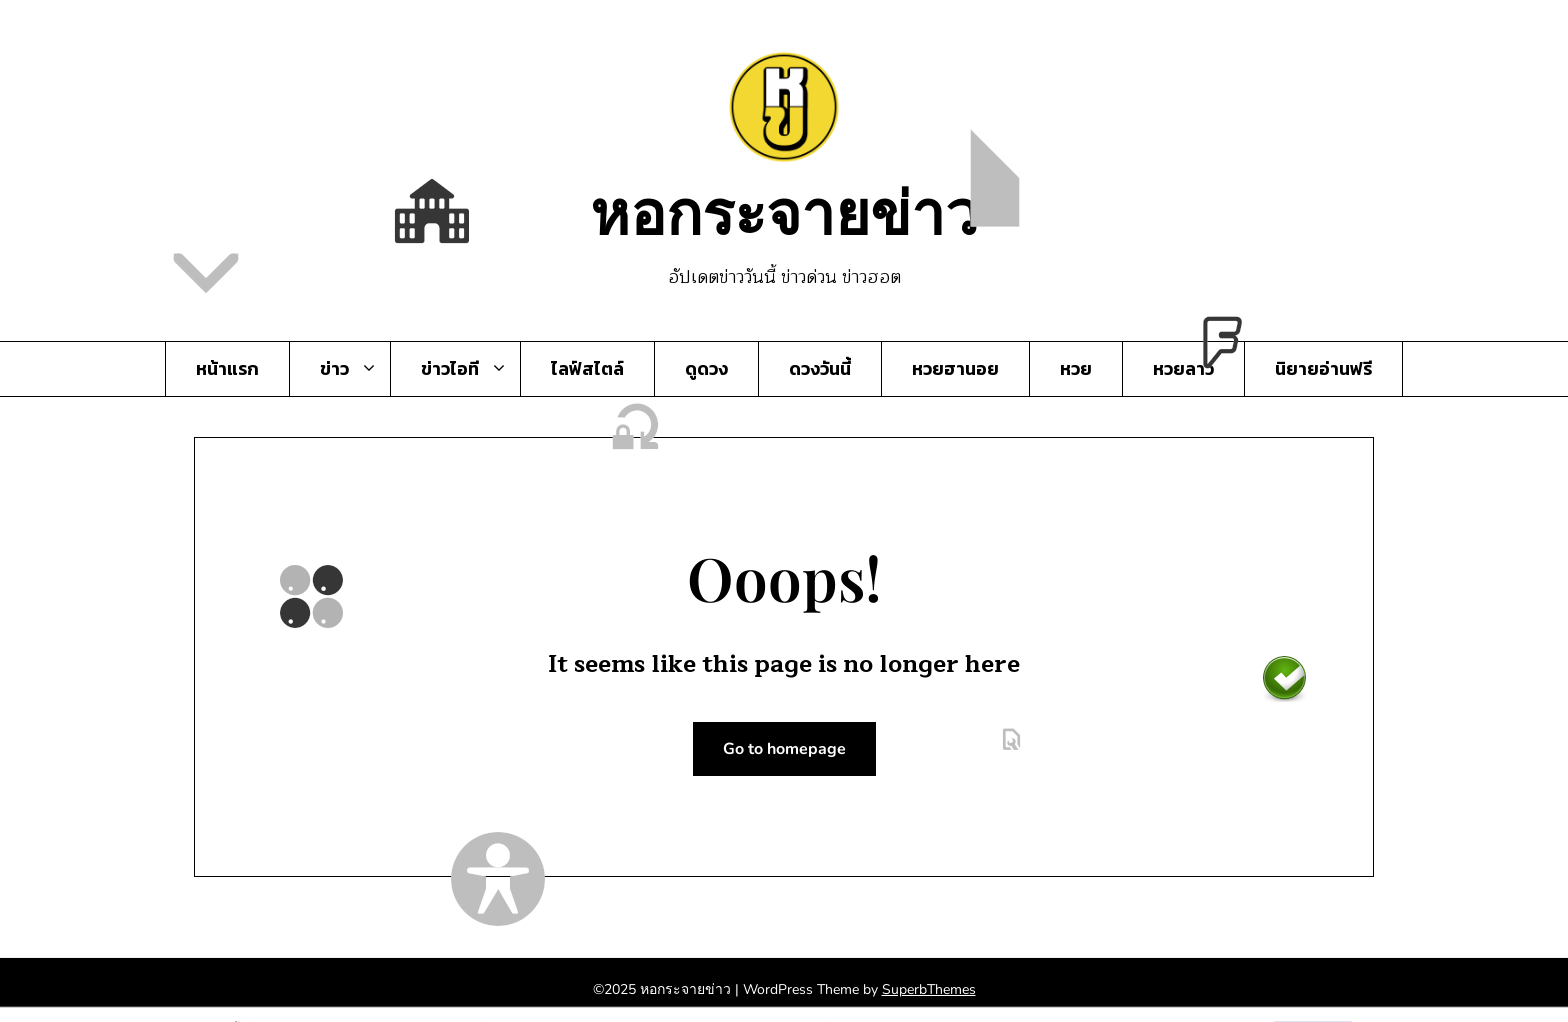 This screenshot has height=1022, width=1568. Describe the element at coordinates (637, 428) in the screenshot. I see `screen rotation is locked` at that location.